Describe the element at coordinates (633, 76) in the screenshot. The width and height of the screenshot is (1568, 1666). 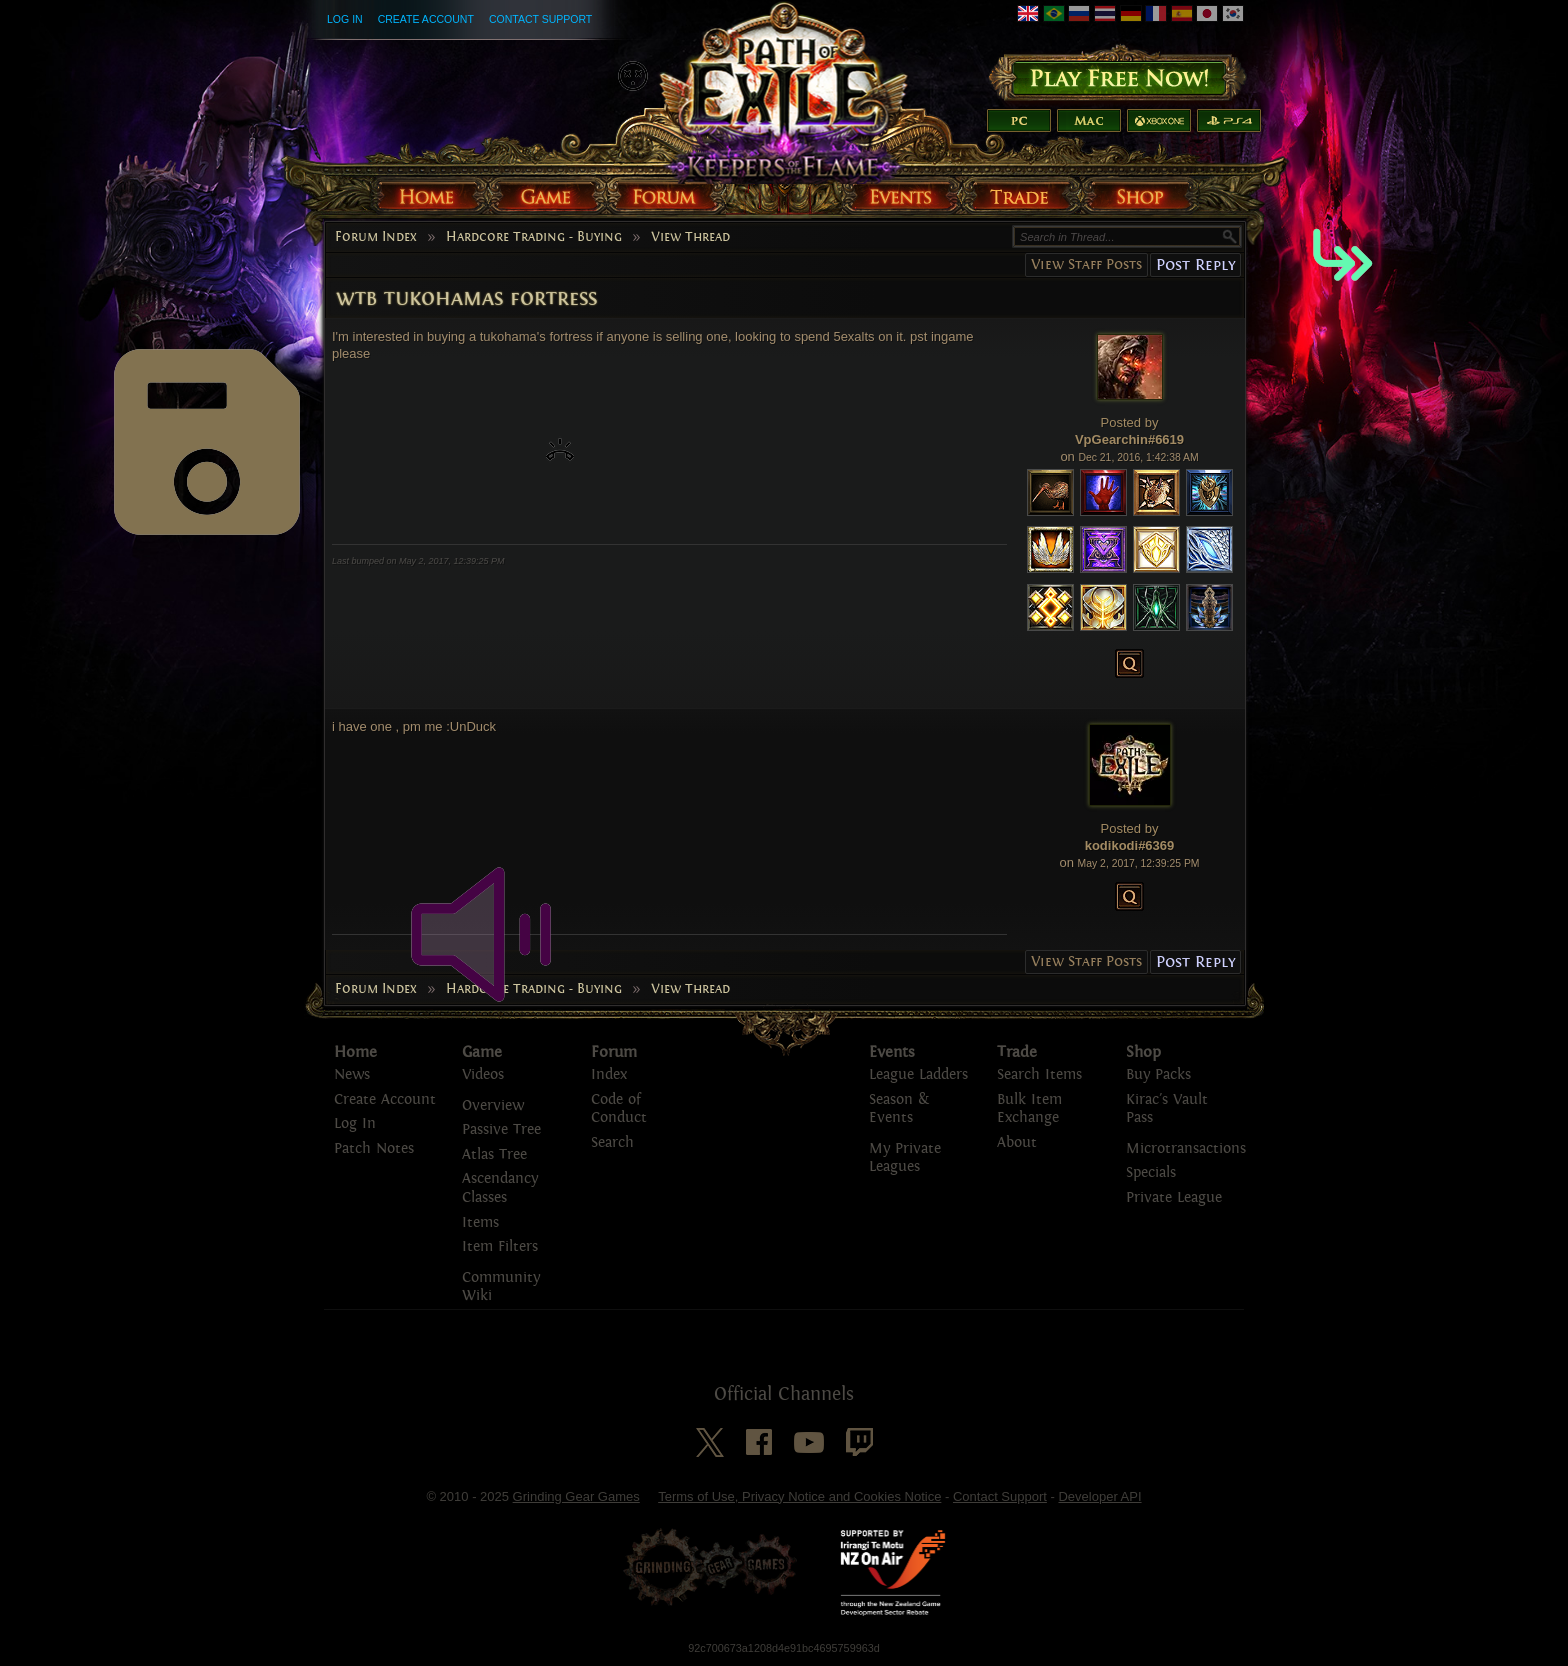
I see `indicates an error or failed state` at that location.